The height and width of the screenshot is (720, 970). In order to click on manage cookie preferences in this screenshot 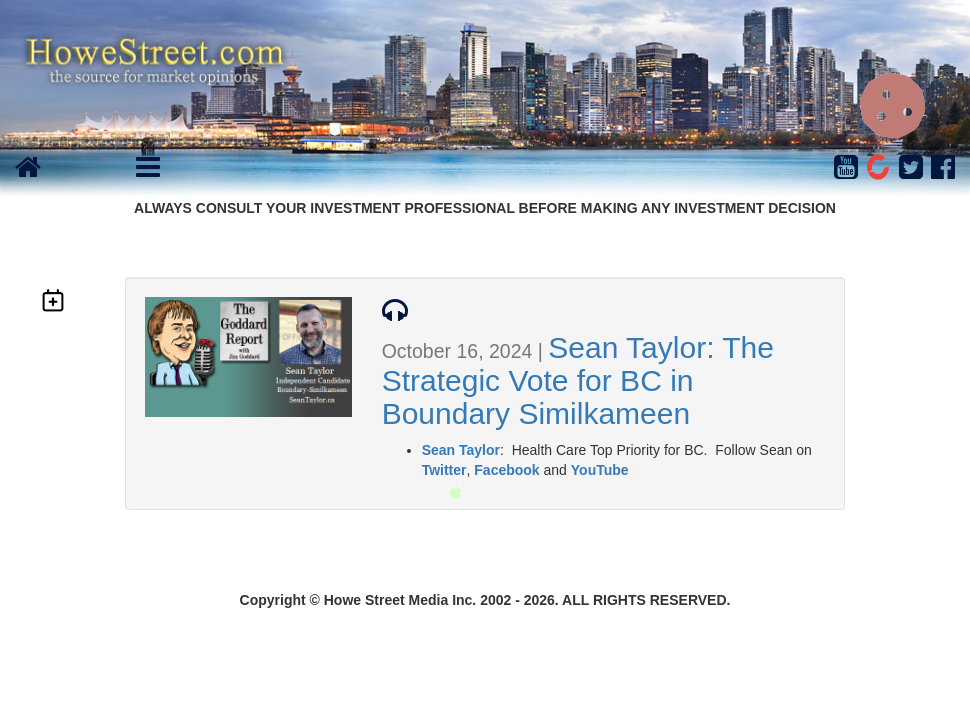, I will do `click(892, 105)`.